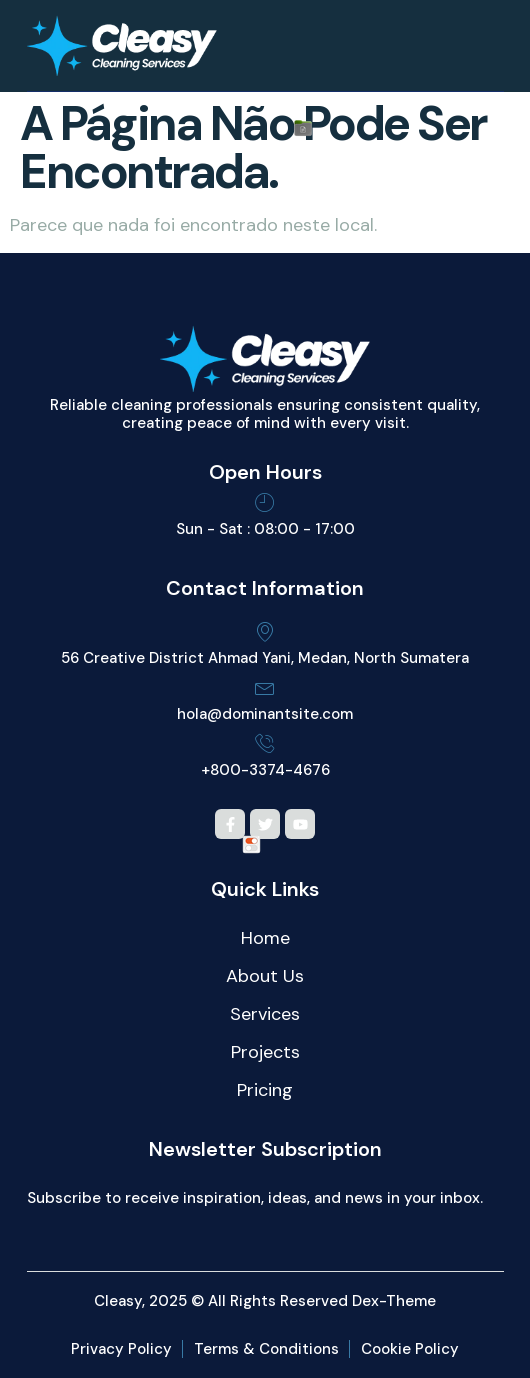 This screenshot has height=1378, width=530. I want to click on open unity tweak tool settings, so click(251, 844).